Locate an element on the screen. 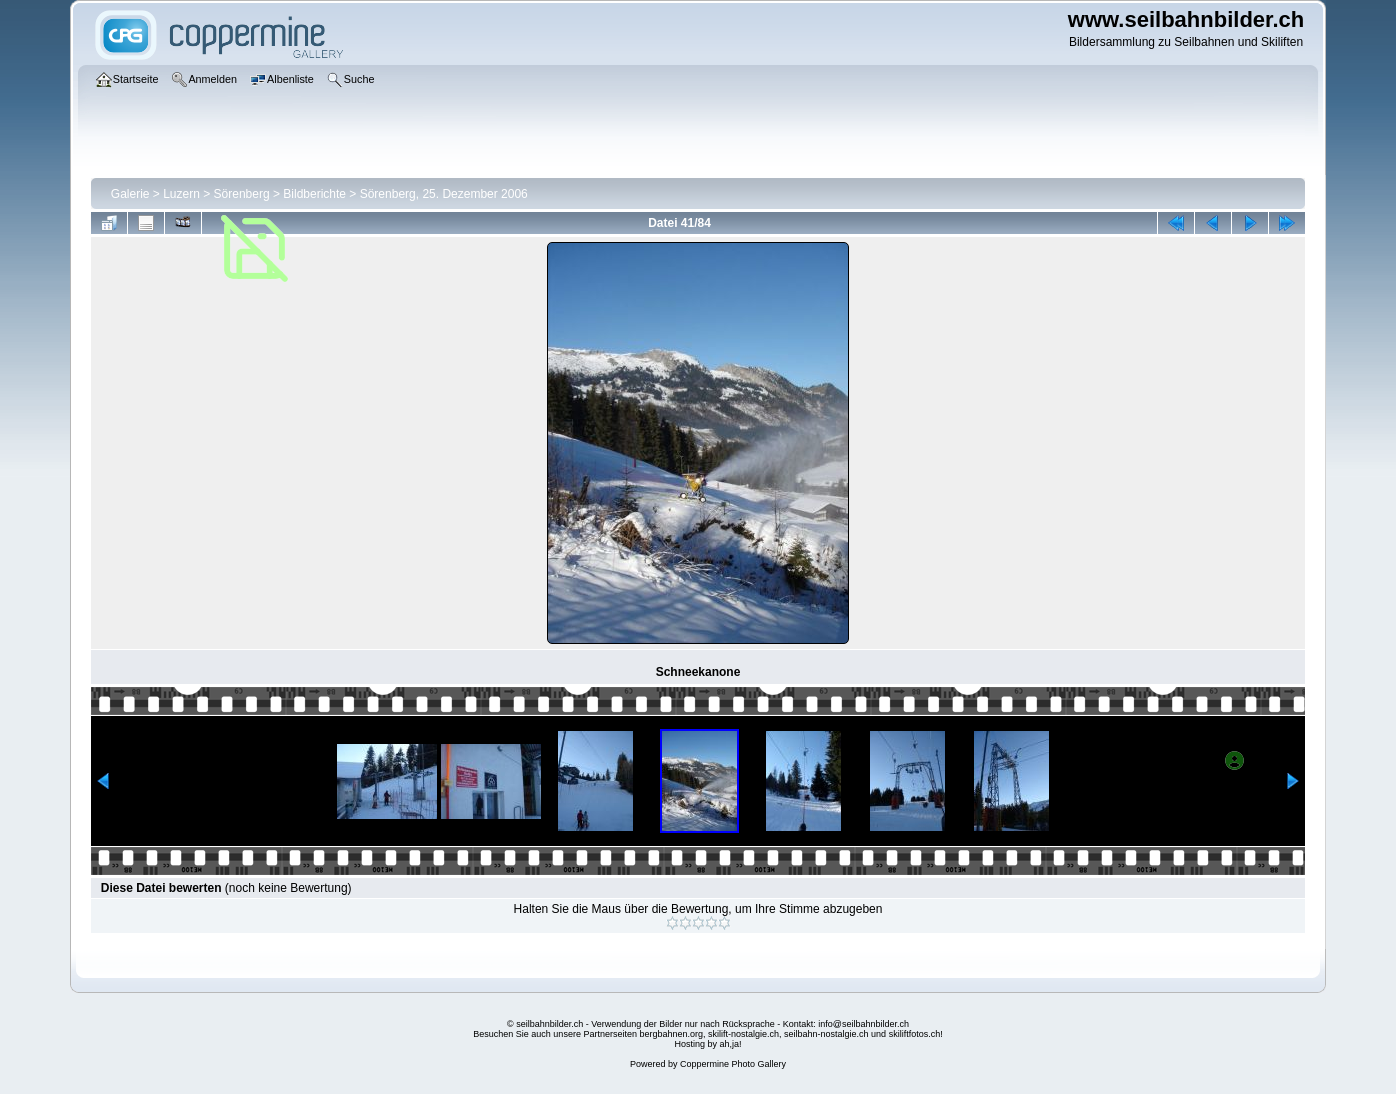 Image resolution: width=1396 pixels, height=1094 pixels. save function is disabled or unavailable is located at coordinates (254, 248).